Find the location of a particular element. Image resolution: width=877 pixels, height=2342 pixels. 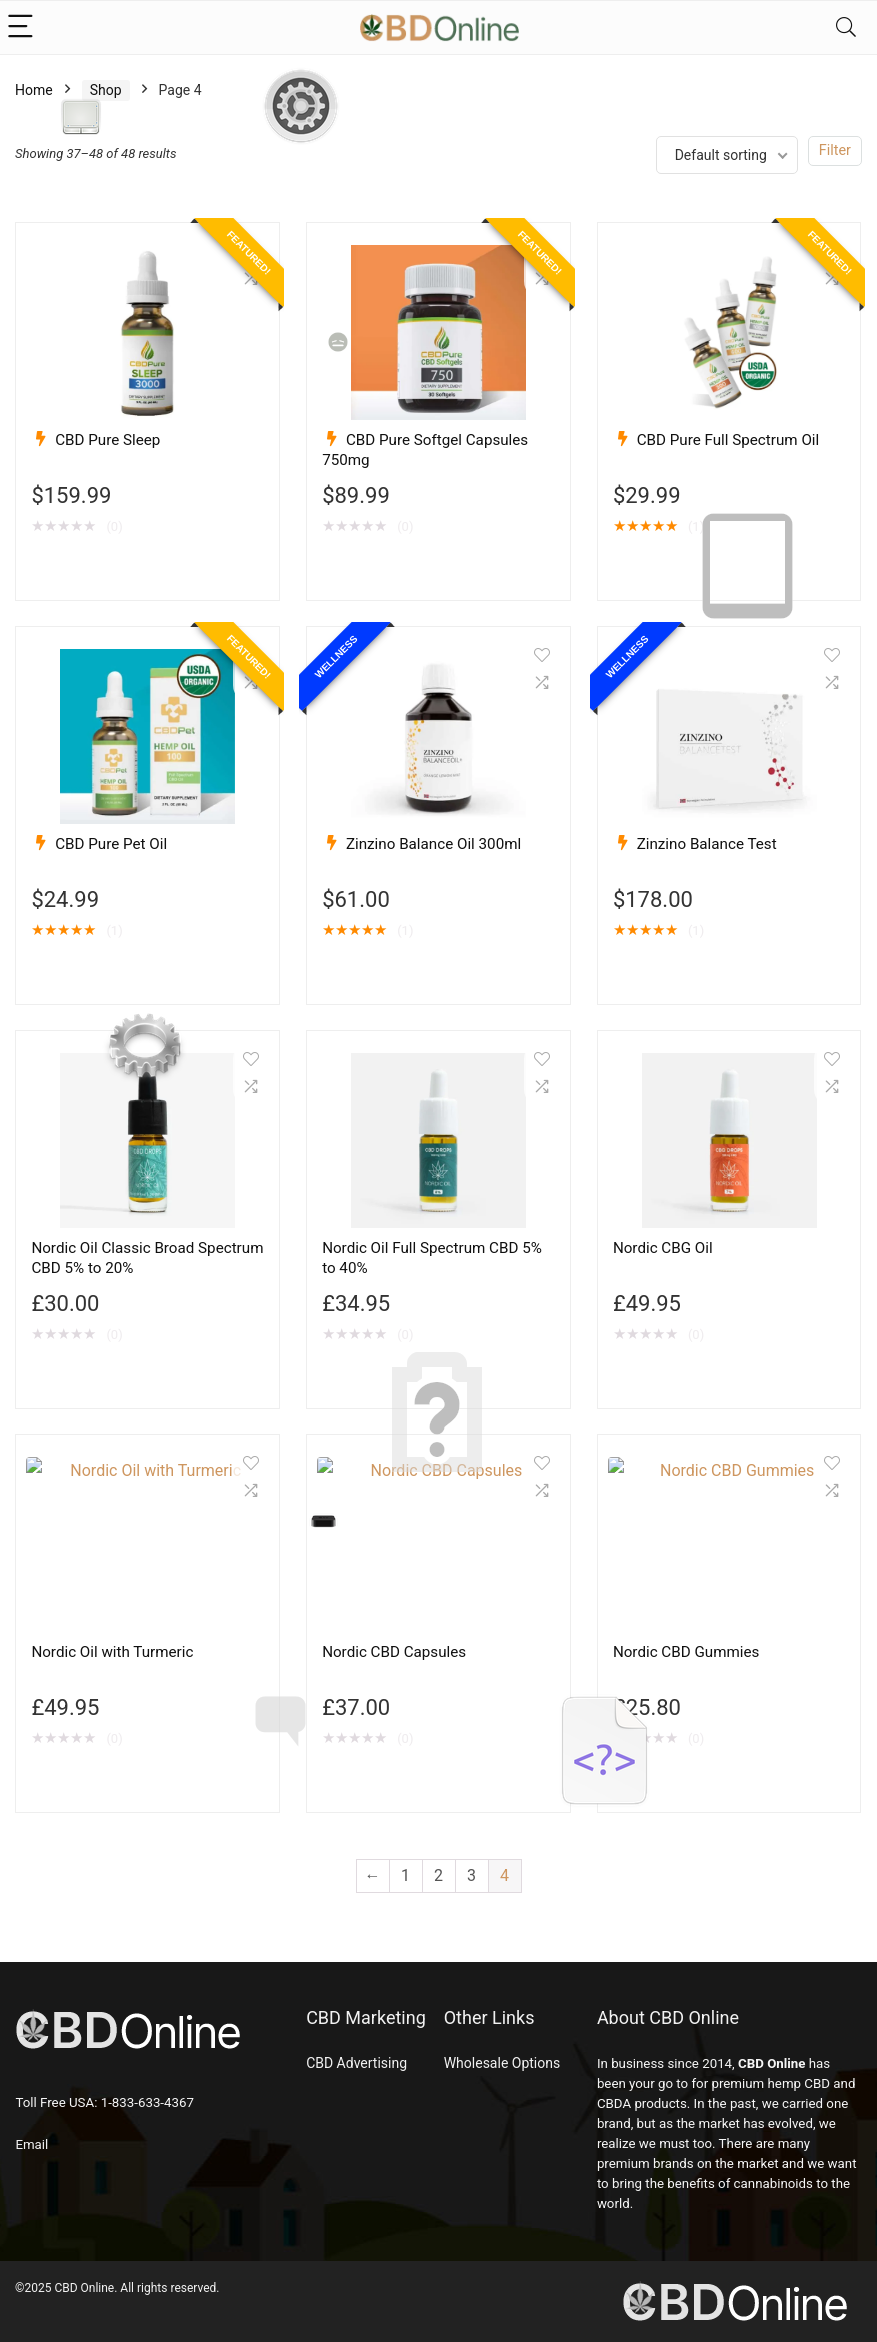

indicates battery not detected or missing is located at coordinates (437, 1412).